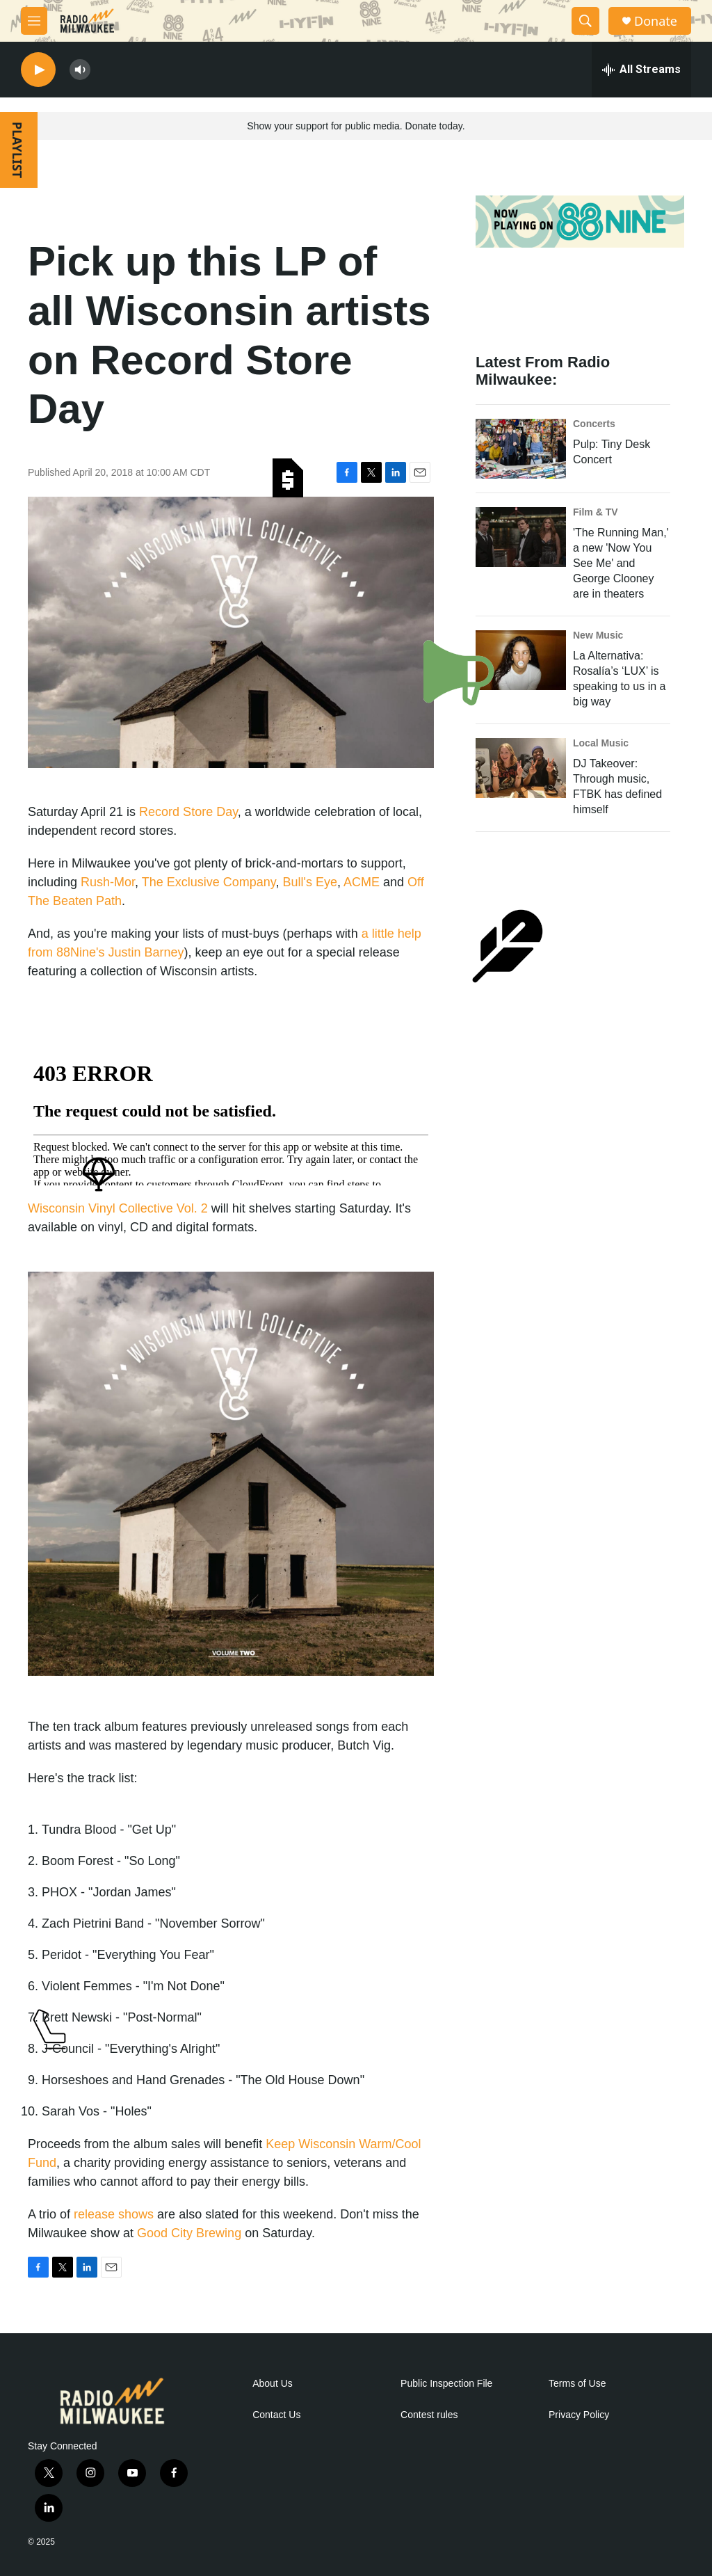 The width and height of the screenshot is (712, 2576). I want to click on access emergency or backup options, so click(99, 1175).